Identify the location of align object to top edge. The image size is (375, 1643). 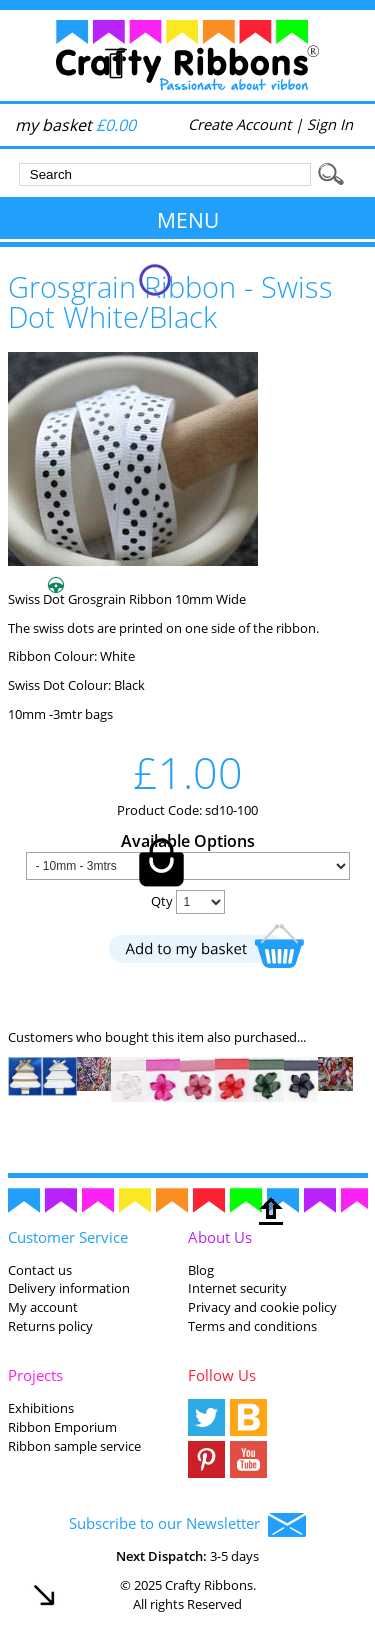
(116, 63).